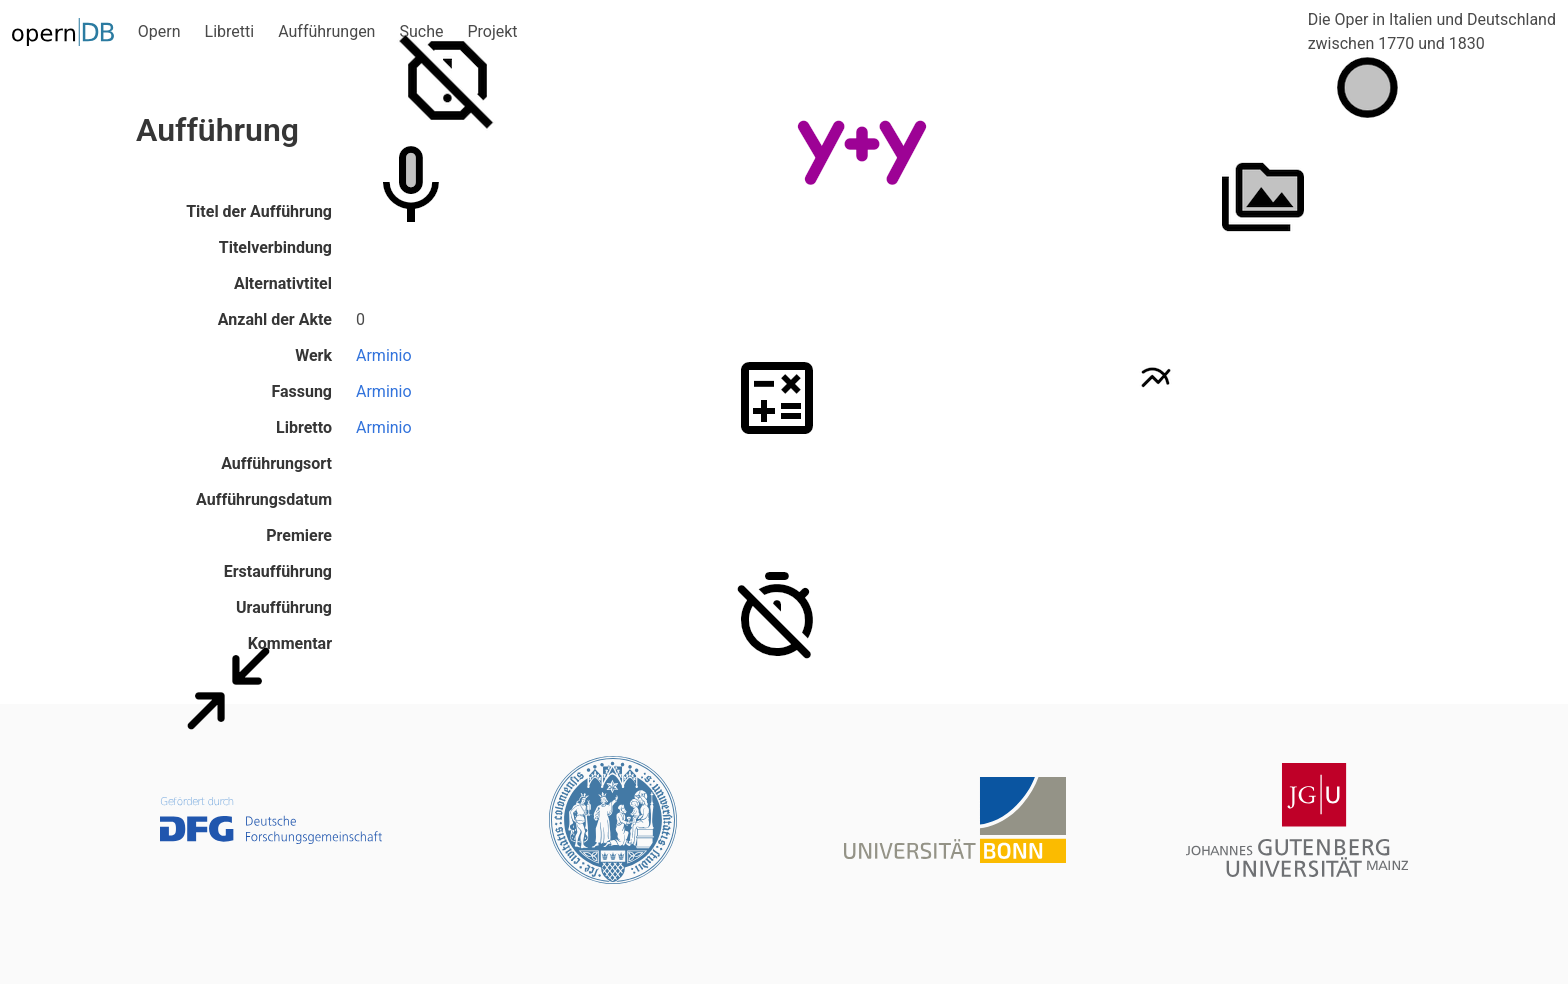 The width and height of the screenshot is (1568, 984). What do you see at coordinates (447, 80) in the screenshot?
I see `disable or turn off reporting` at bounding box center [447, 80].